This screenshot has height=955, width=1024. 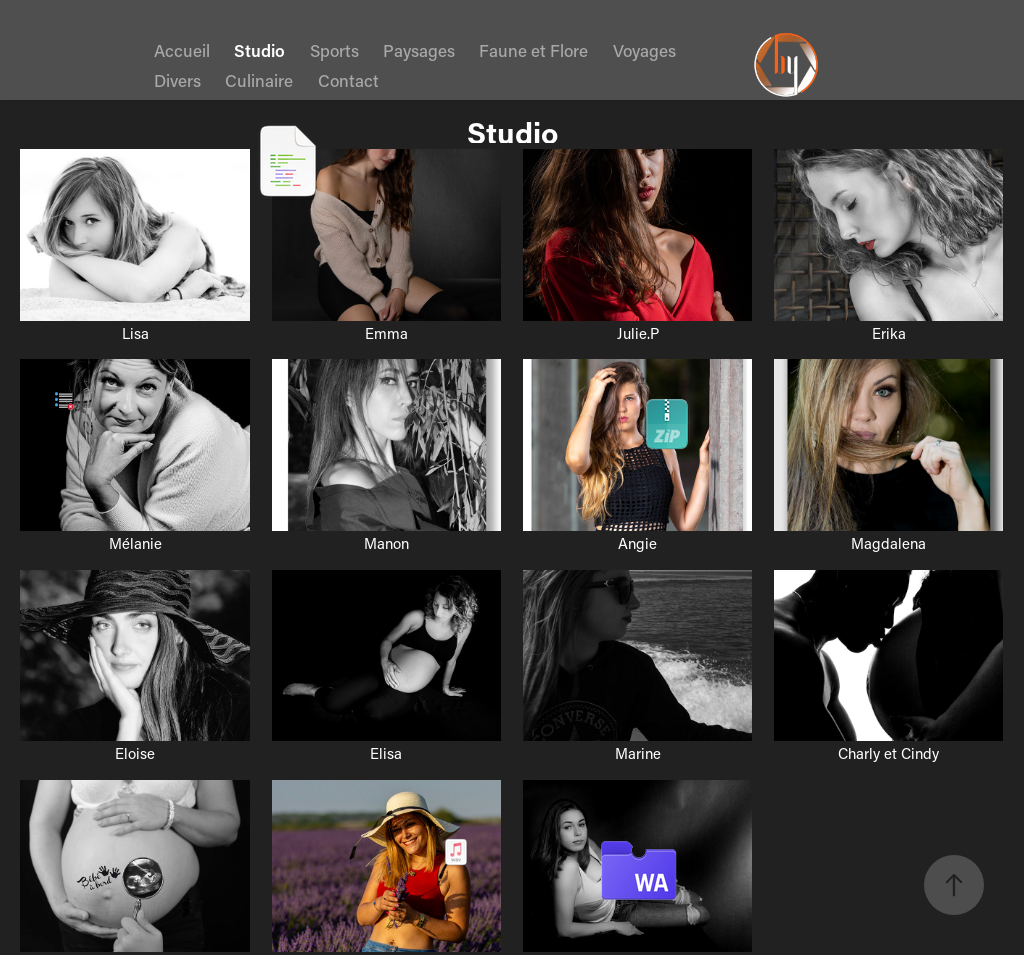 I want to click on a COBOL source code file, so click(x=288, y=161).